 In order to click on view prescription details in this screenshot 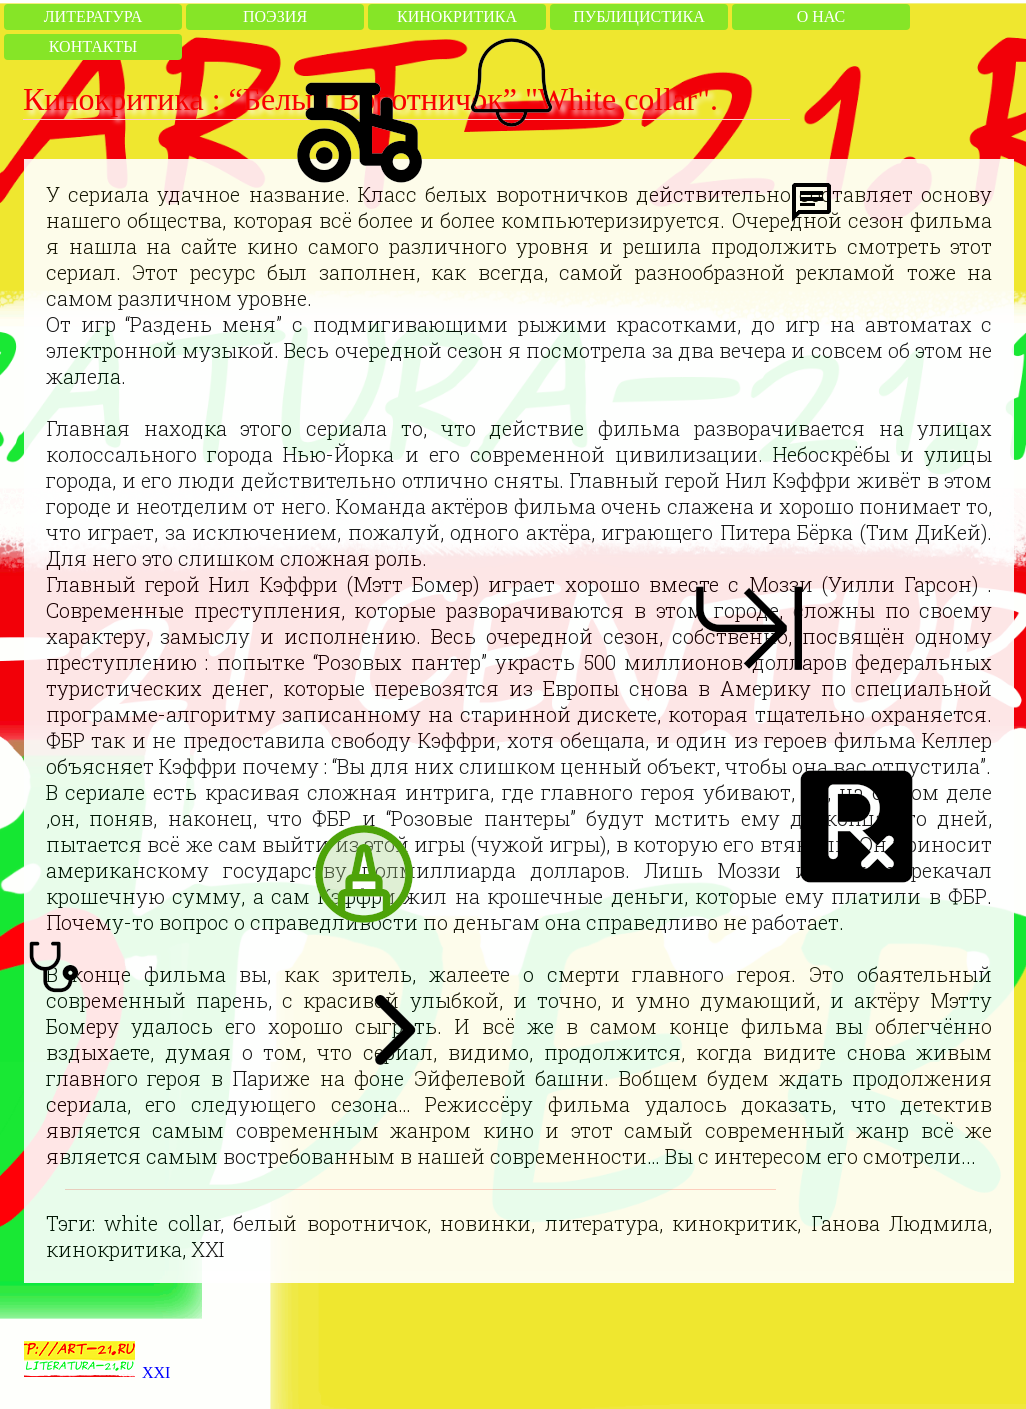, I will do `click(856, 826)`.